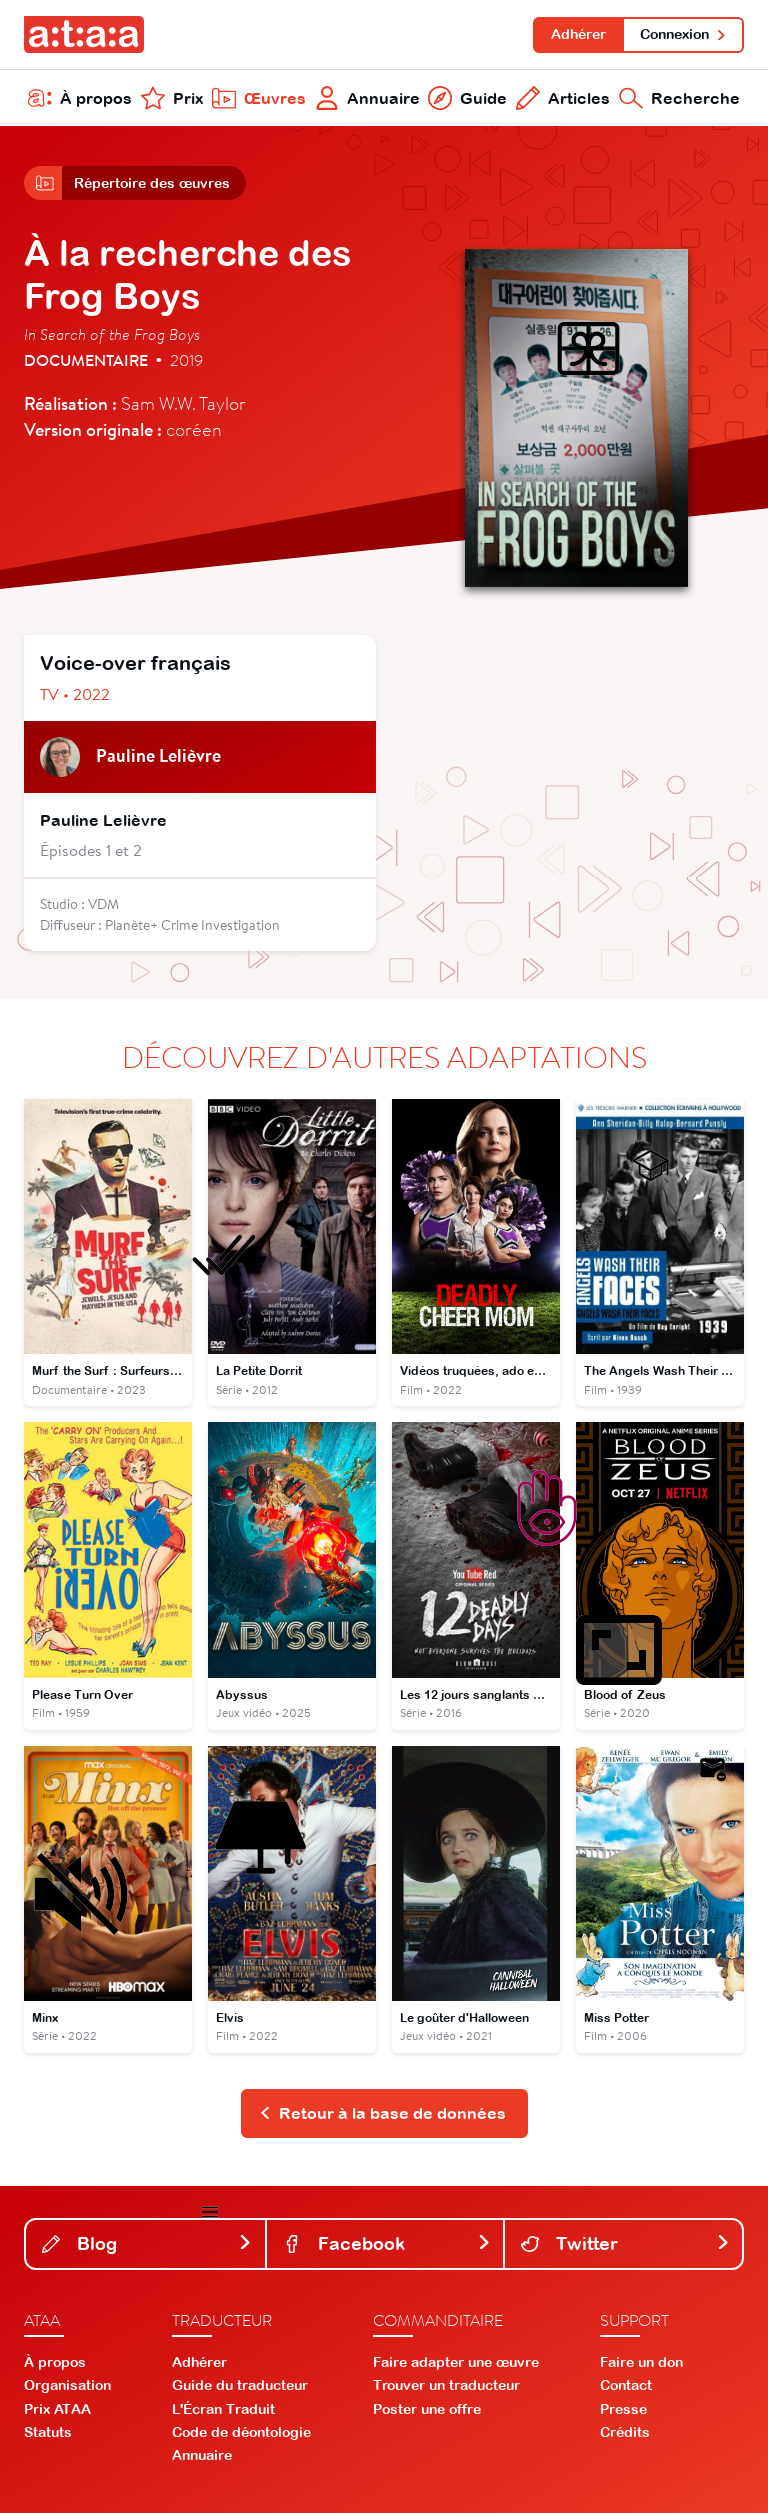 This screenshot has height=2513, width=768. Describe the element at coordinates (619, 1650) in the screenshot. I see `adjust aspect ratio settings` at that location.